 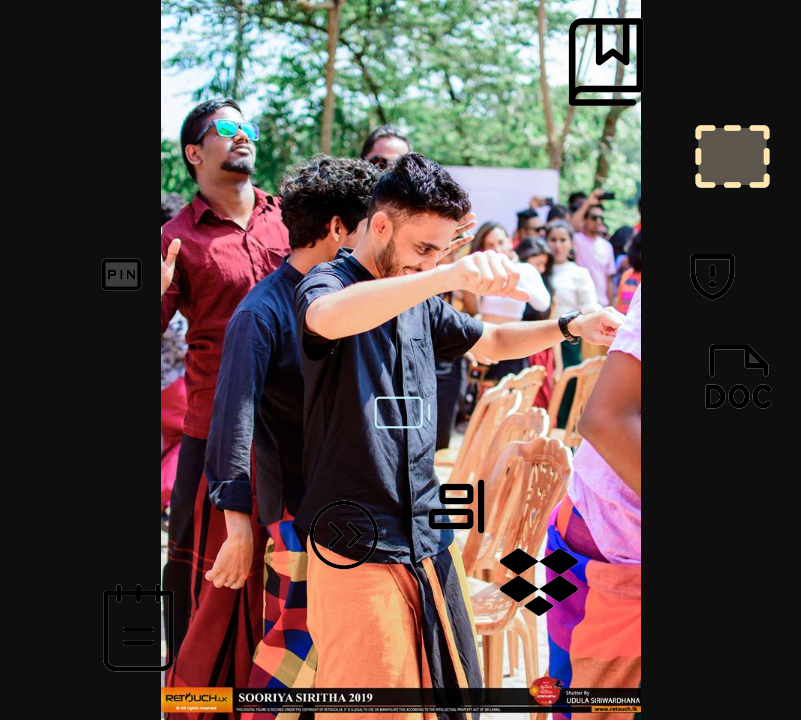 I want to click on open notes or notepad app, so click(x=138, y=629).